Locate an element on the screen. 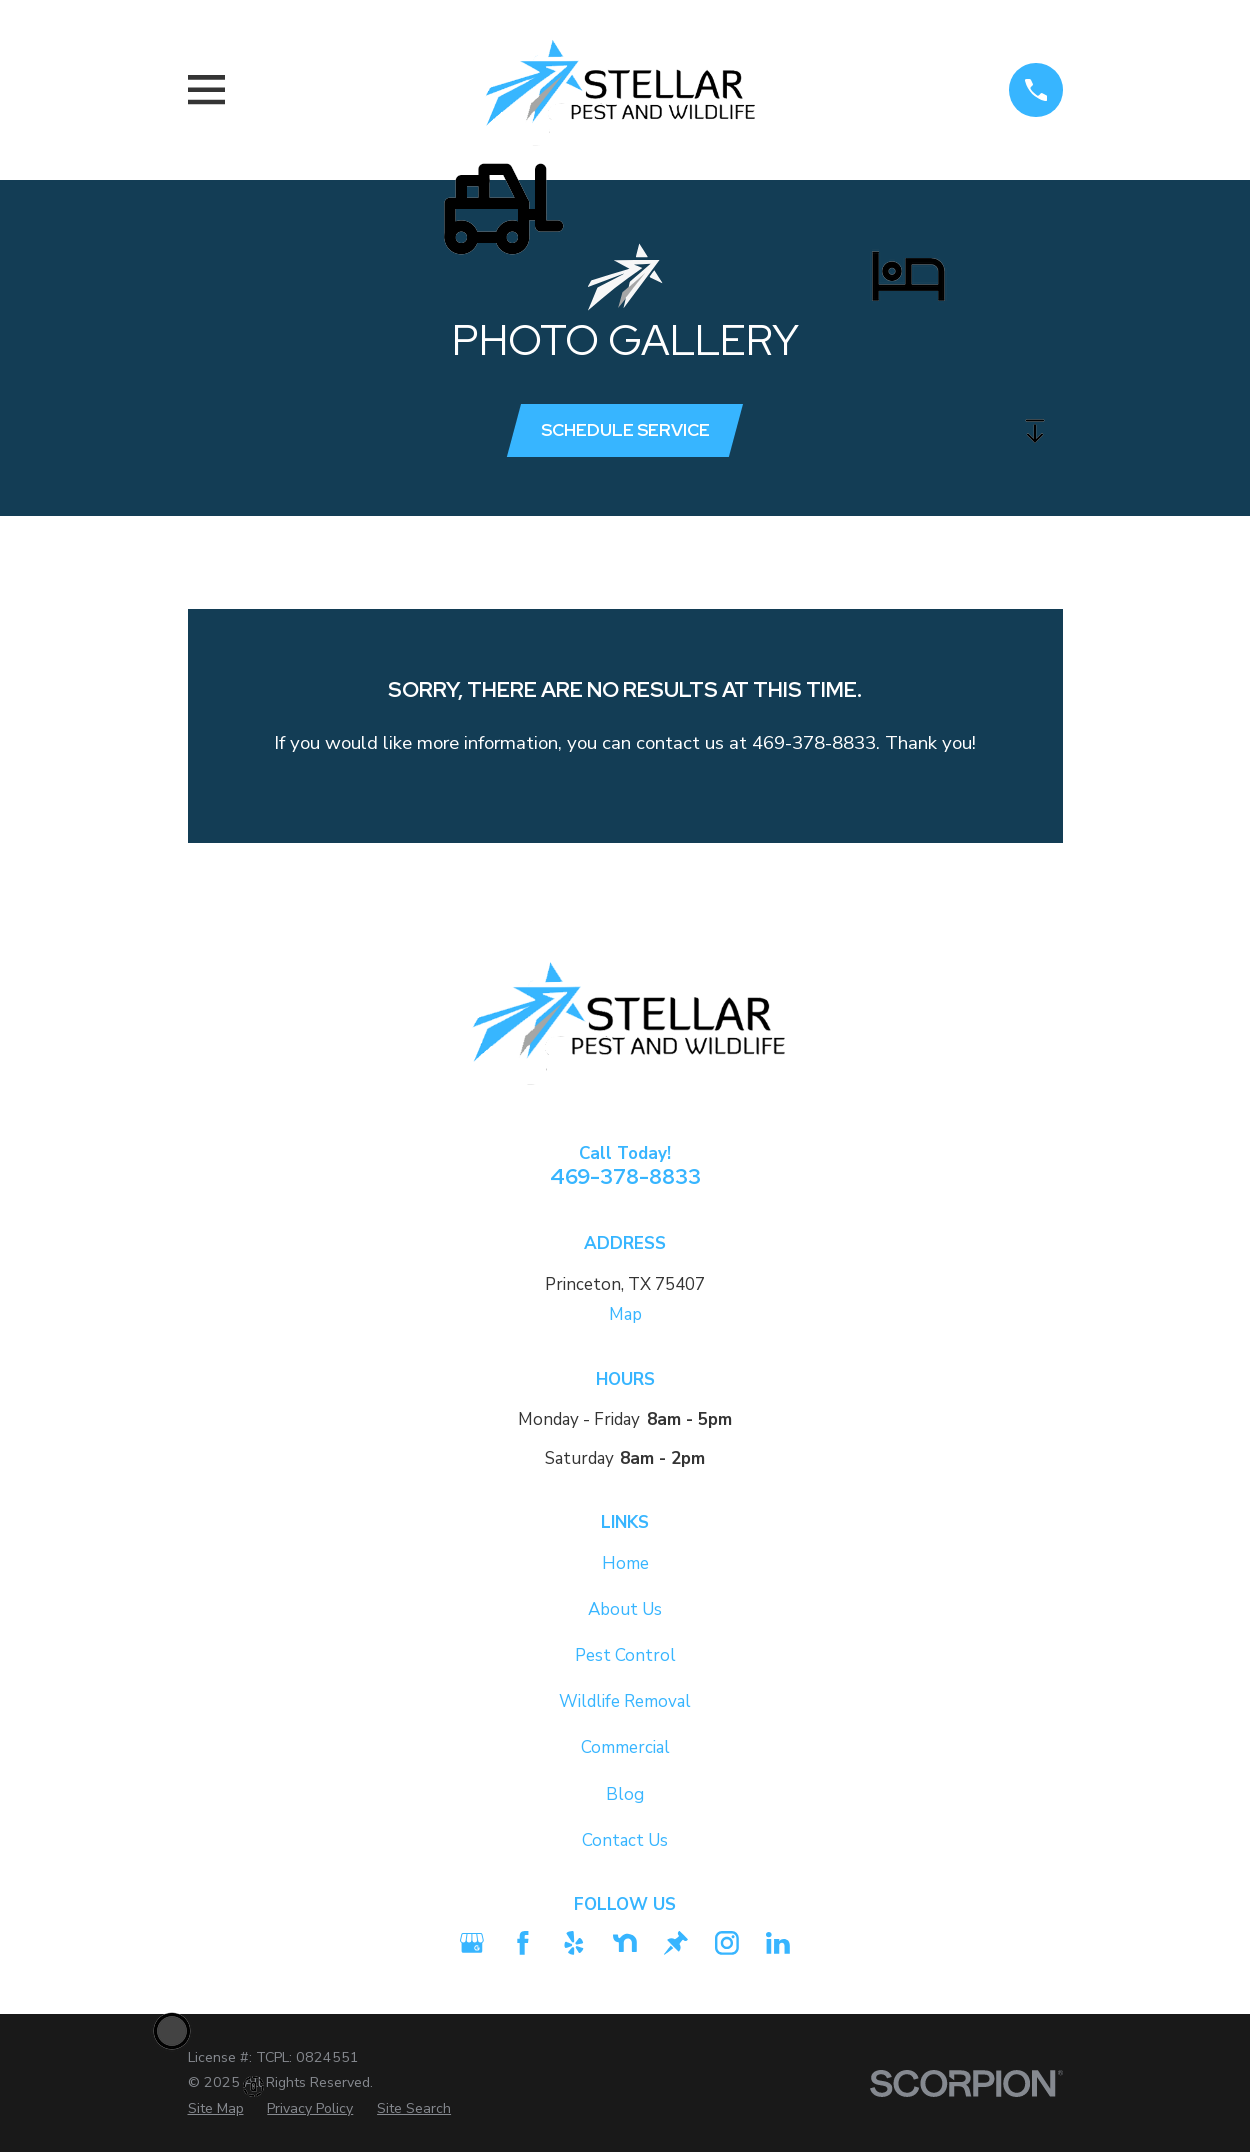  find nearby hotels or lodging is located at coordinates (908, 274).